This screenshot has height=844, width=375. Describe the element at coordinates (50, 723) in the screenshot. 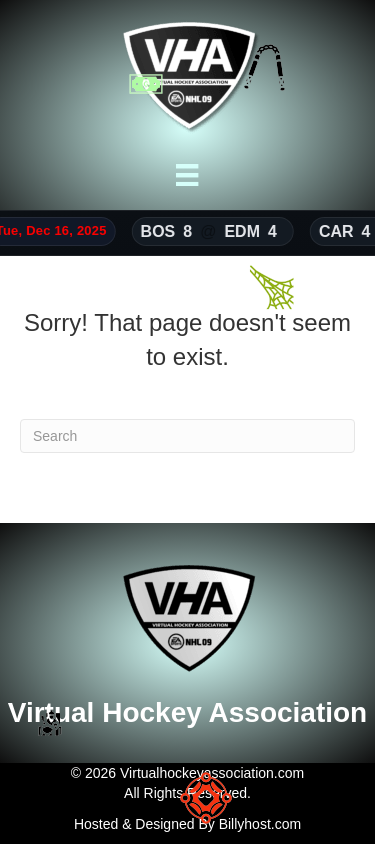

I see `the emperor tarot card` at that location.